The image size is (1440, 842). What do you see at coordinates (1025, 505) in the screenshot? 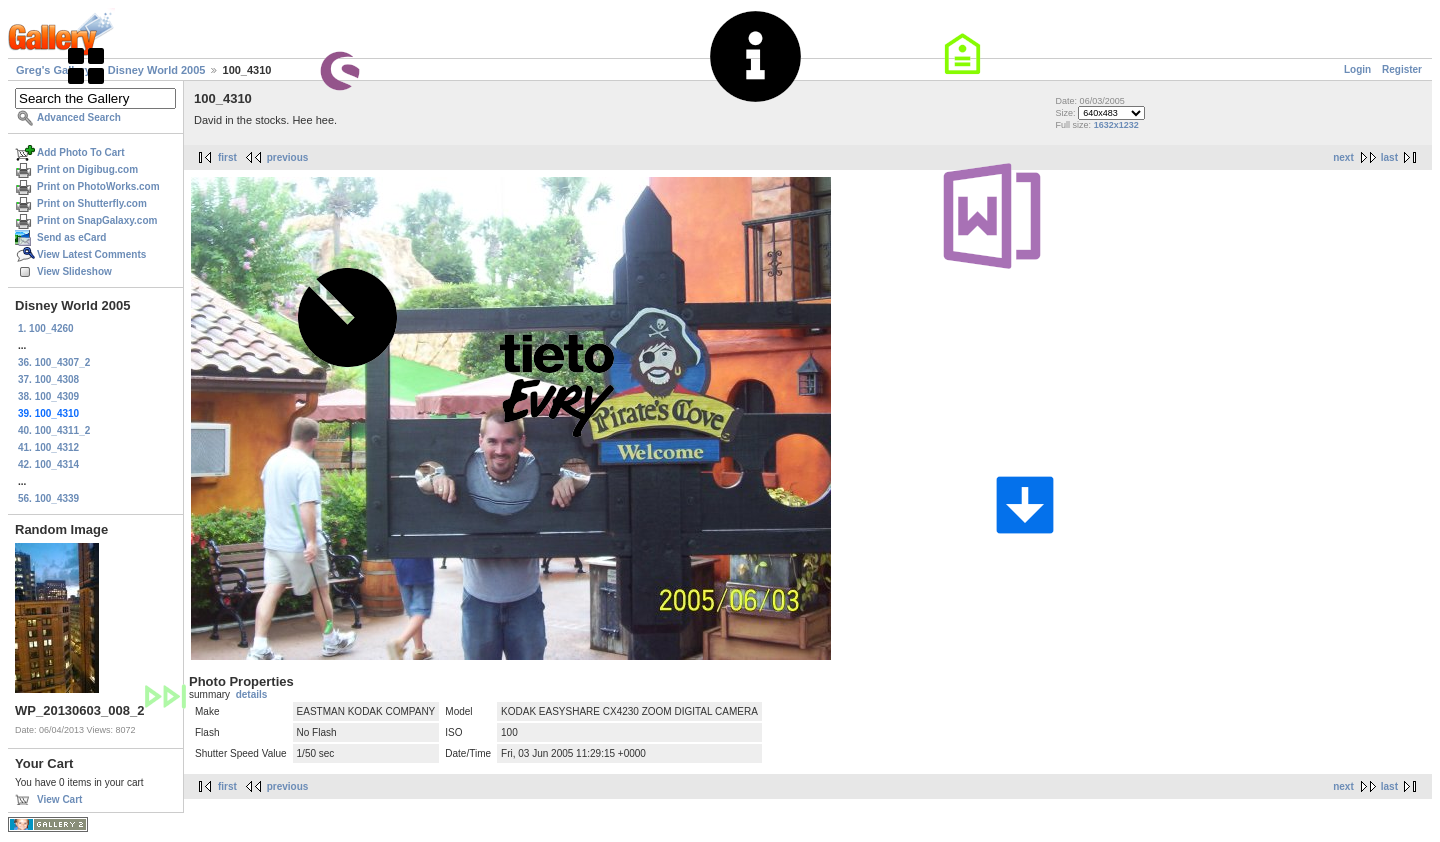
I see `download file or content` at bounding box center [1025, 505].